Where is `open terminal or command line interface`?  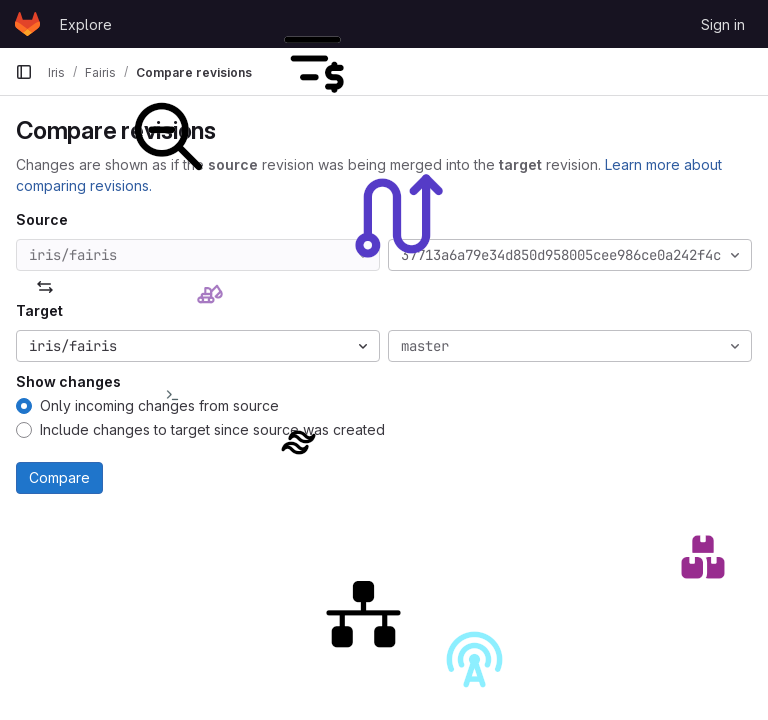
open terminal or command line interface is located at coordinates (172, 394).